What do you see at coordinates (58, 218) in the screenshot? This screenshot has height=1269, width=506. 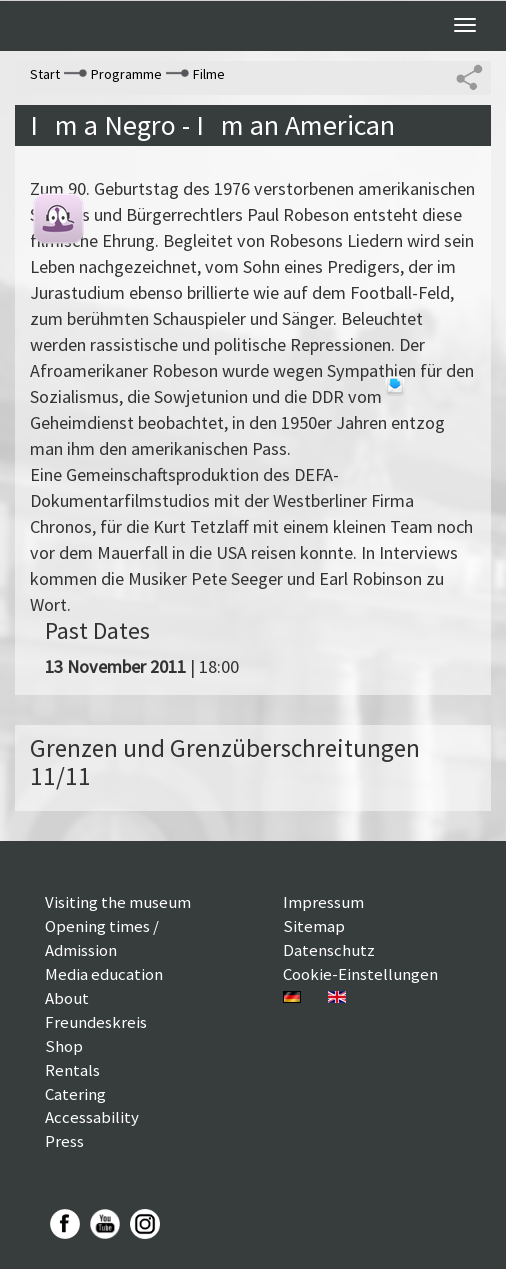 I see `open gpodder podcast manager` at bounding box center [58, 218].